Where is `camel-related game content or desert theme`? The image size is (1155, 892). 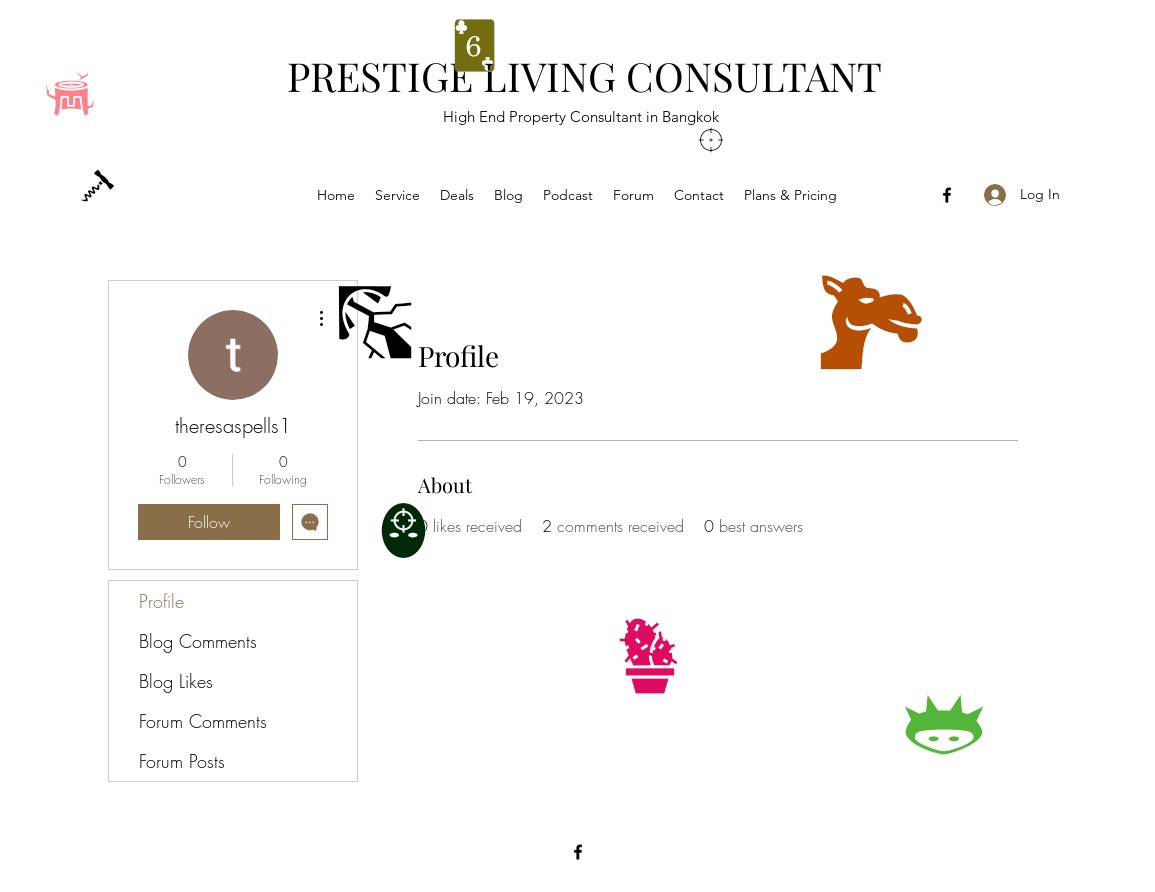 camel-related game content or desert theme is located at coordinates (871, 318).